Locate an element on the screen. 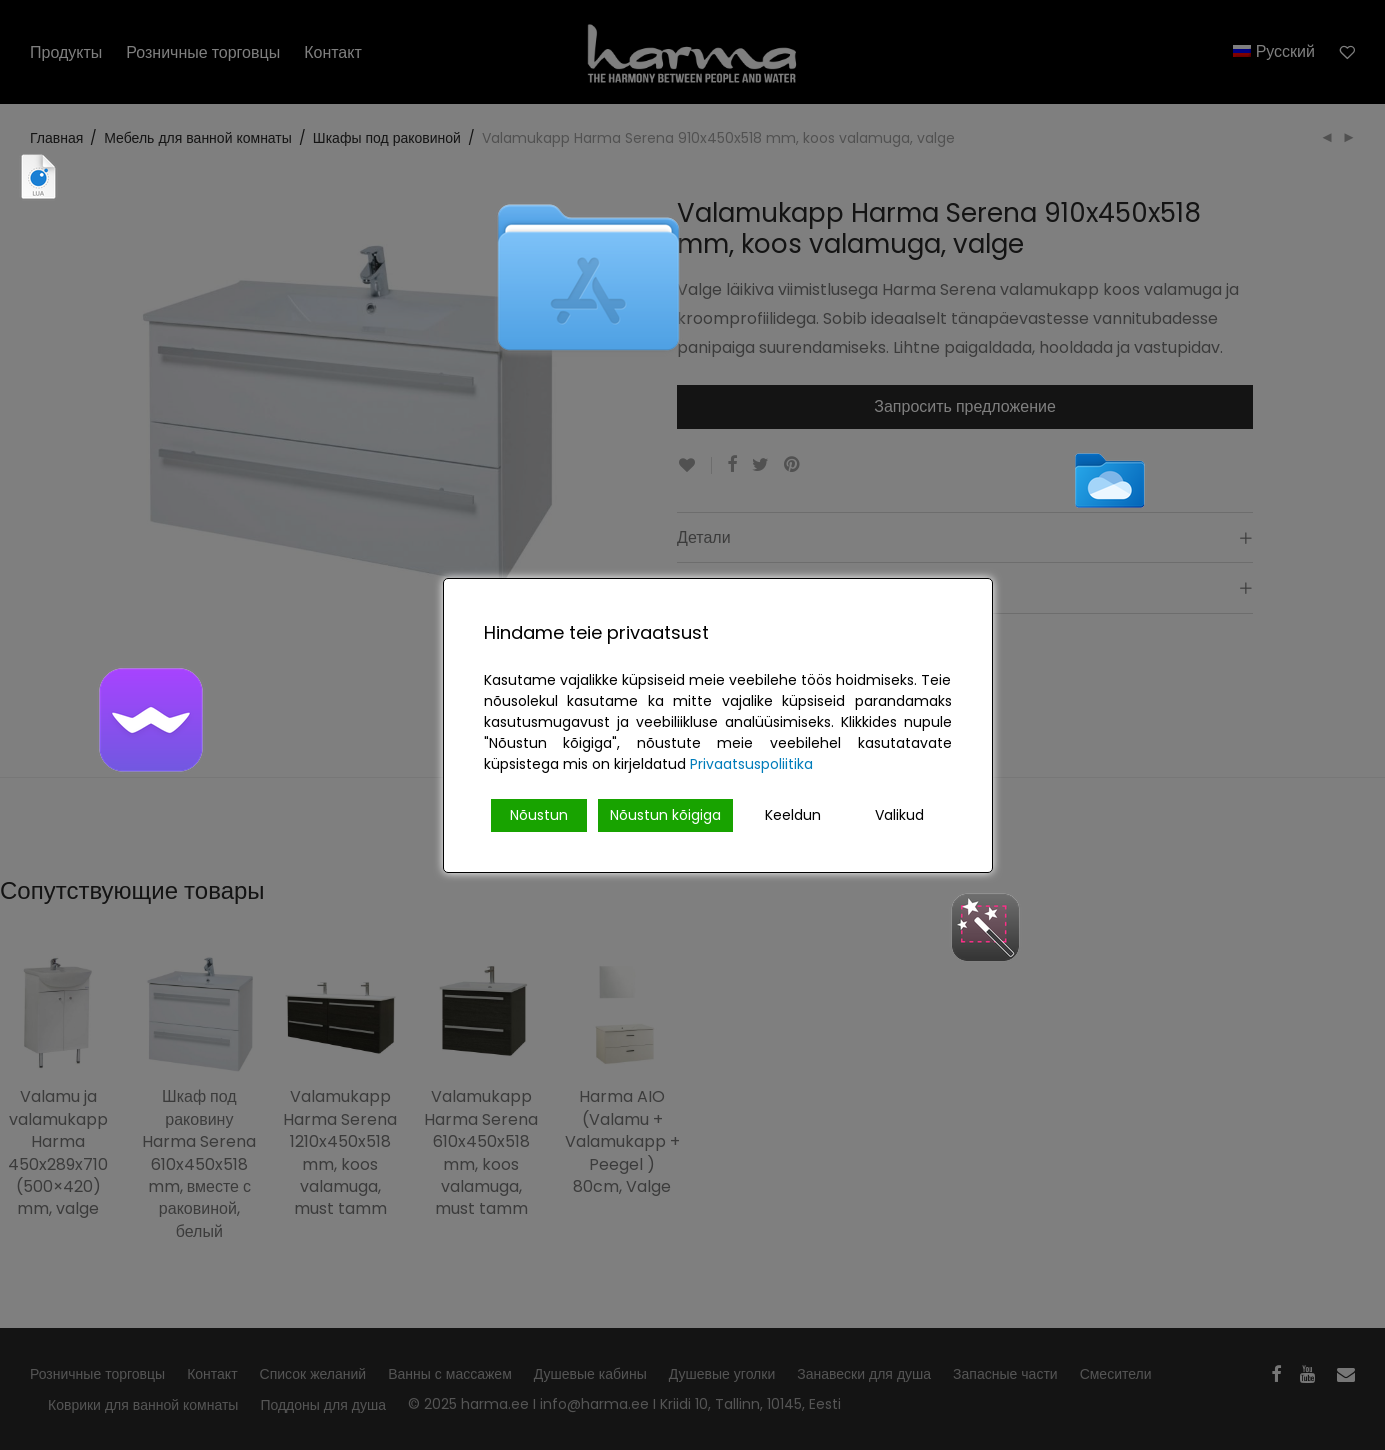 The image size is (1385, 1450). open the applications folder is located at coordinates (588, 277).